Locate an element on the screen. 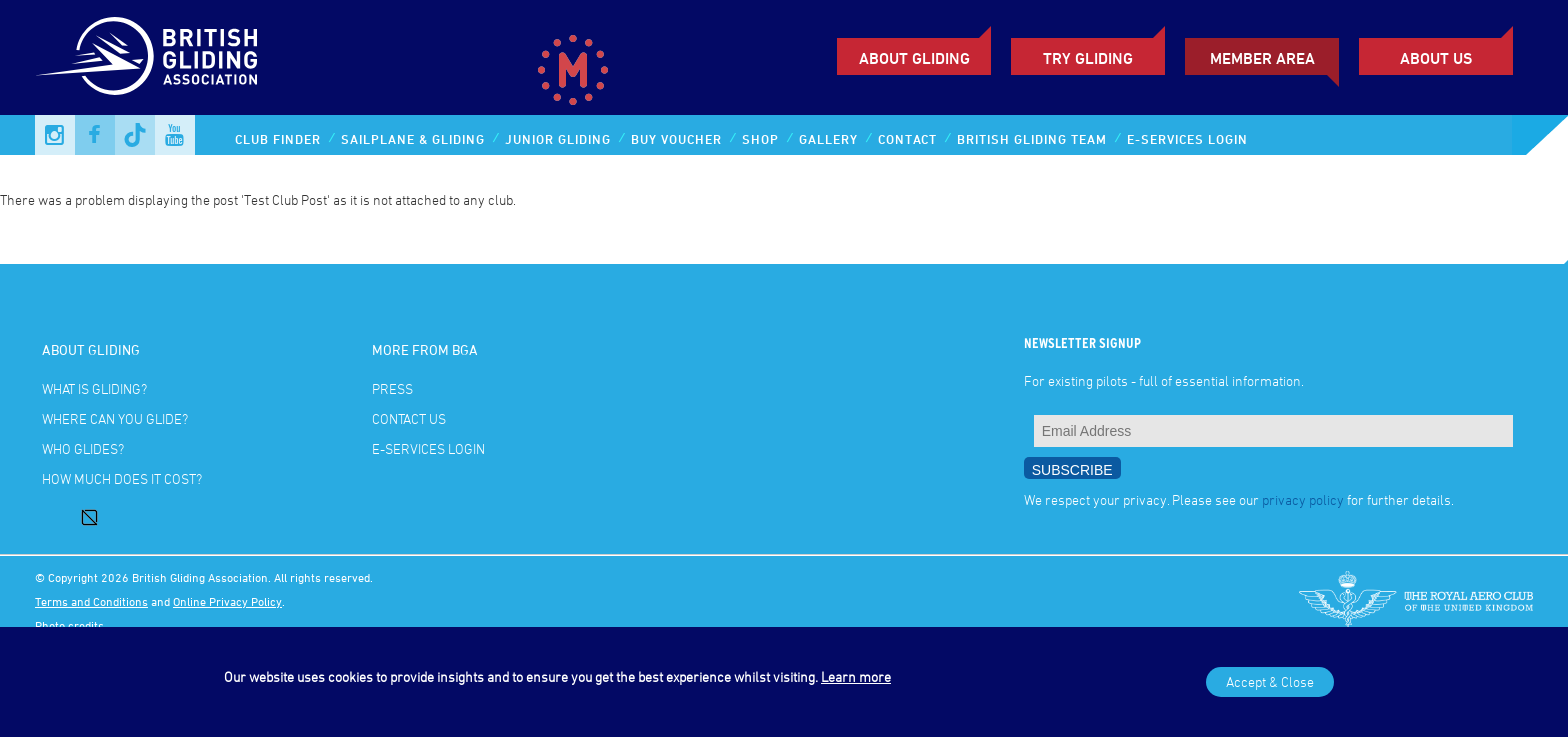  indicates a pending or loading state for a menu item is located at coordinates (573, 70).